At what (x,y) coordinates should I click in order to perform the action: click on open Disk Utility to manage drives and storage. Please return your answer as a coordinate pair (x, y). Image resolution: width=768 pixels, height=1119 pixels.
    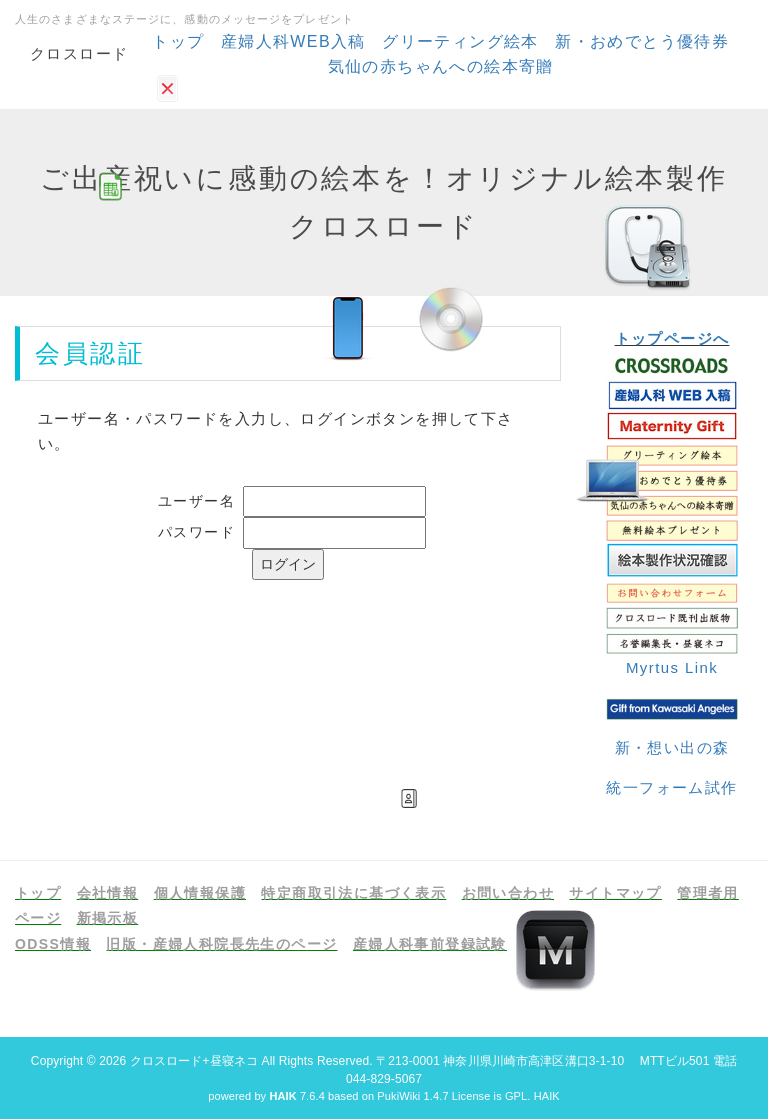
    Looking at the image, I should click on (644, 244).